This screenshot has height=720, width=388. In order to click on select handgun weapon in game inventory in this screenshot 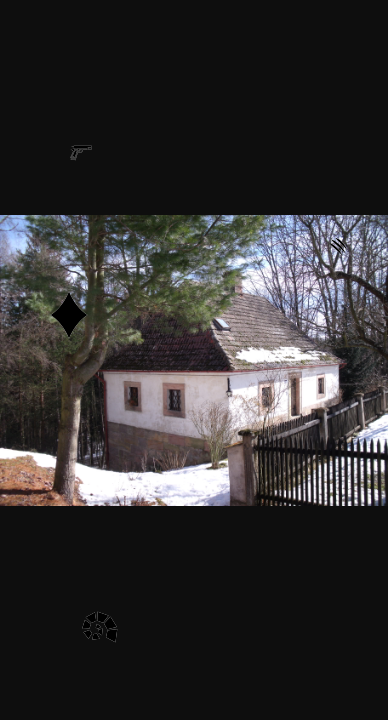, I will do `click(81, 153)`.